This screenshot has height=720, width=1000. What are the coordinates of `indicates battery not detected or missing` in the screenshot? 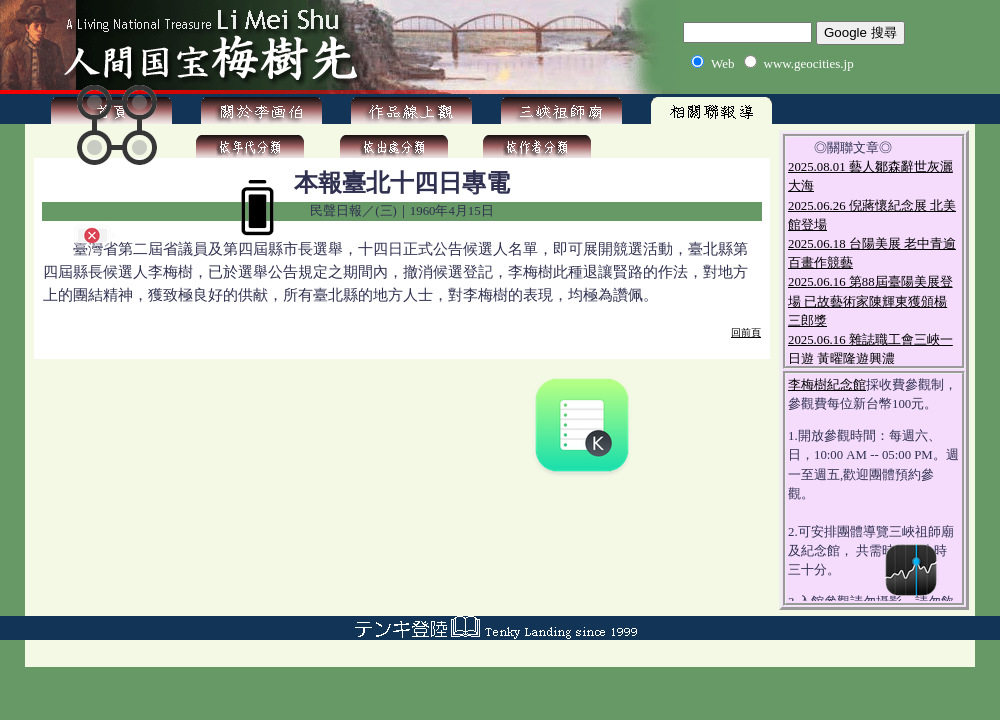 It's located at (94, 235).